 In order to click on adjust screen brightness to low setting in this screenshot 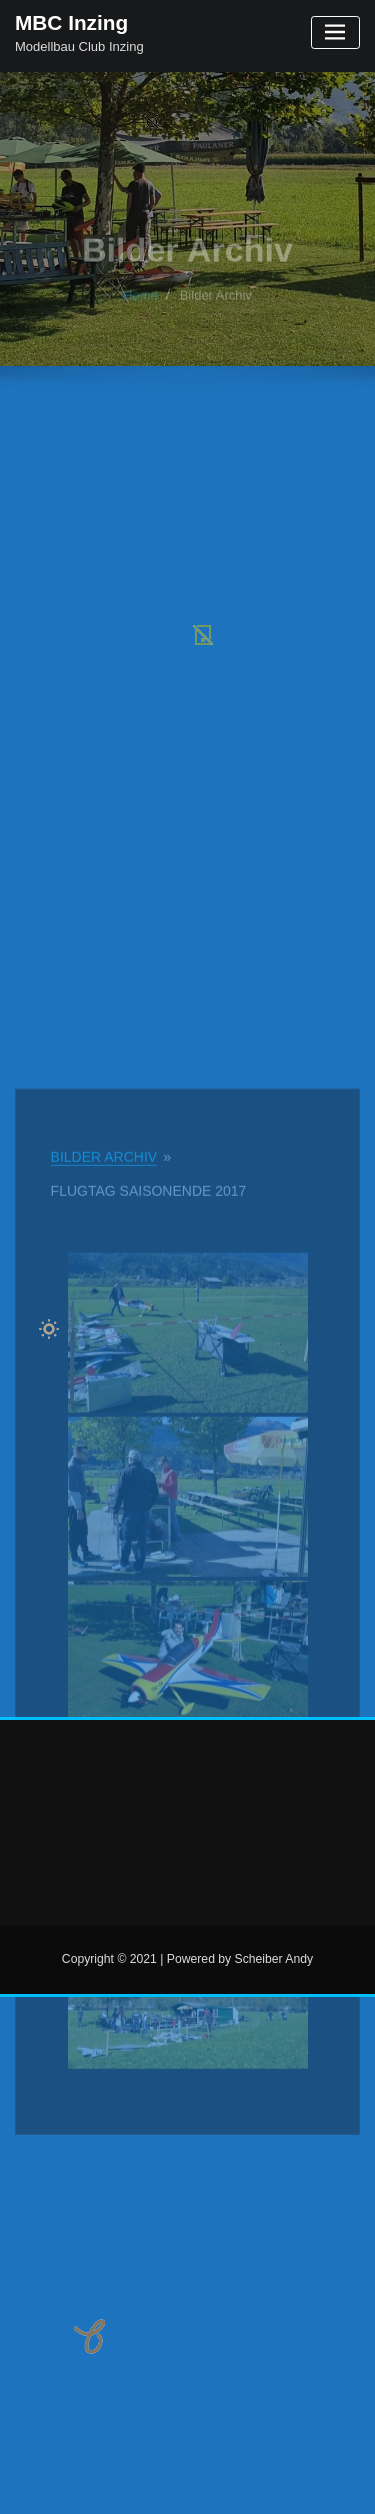, I will do `click(49, 1329)`.